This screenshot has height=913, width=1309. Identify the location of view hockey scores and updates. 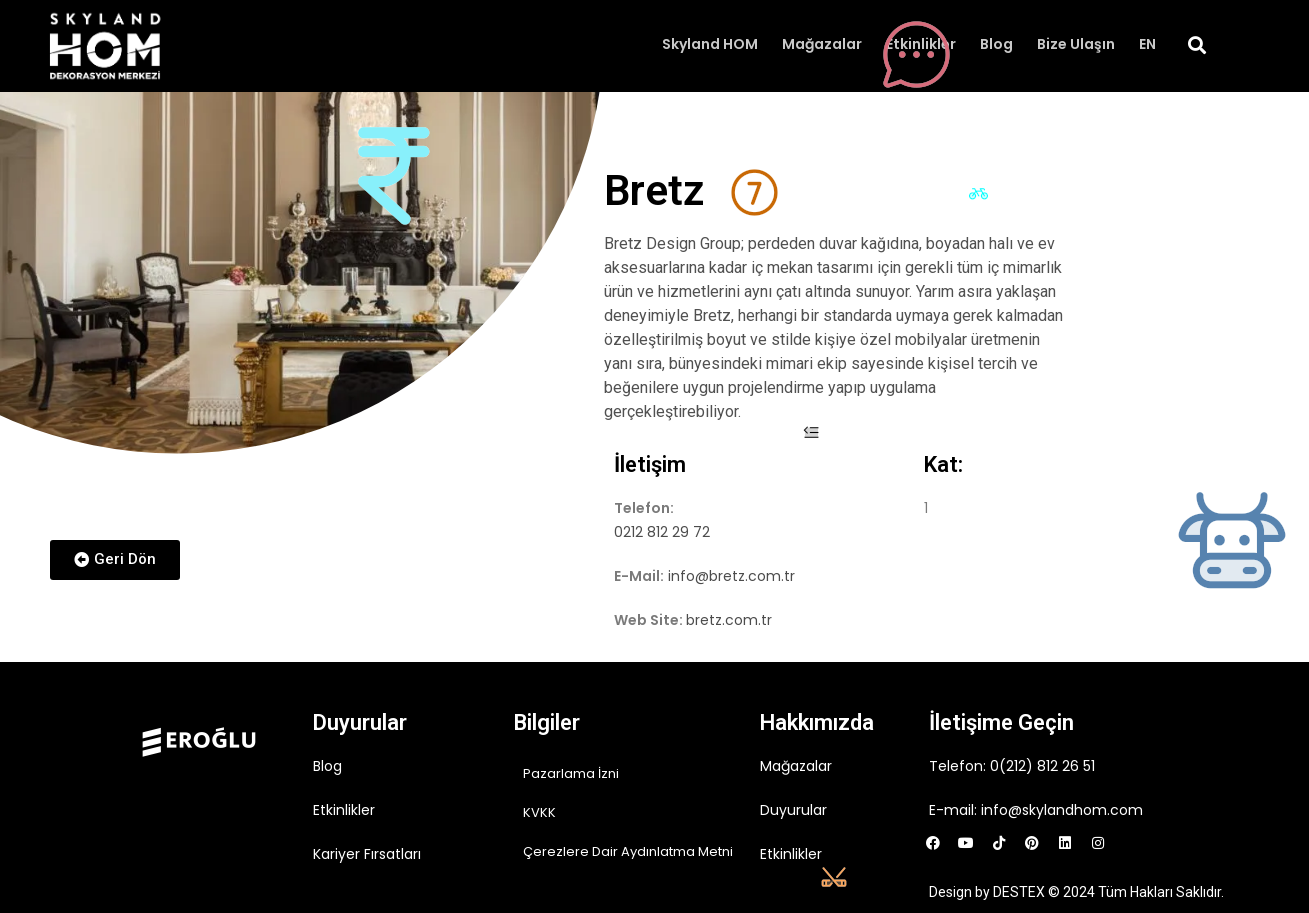
(834, 877).